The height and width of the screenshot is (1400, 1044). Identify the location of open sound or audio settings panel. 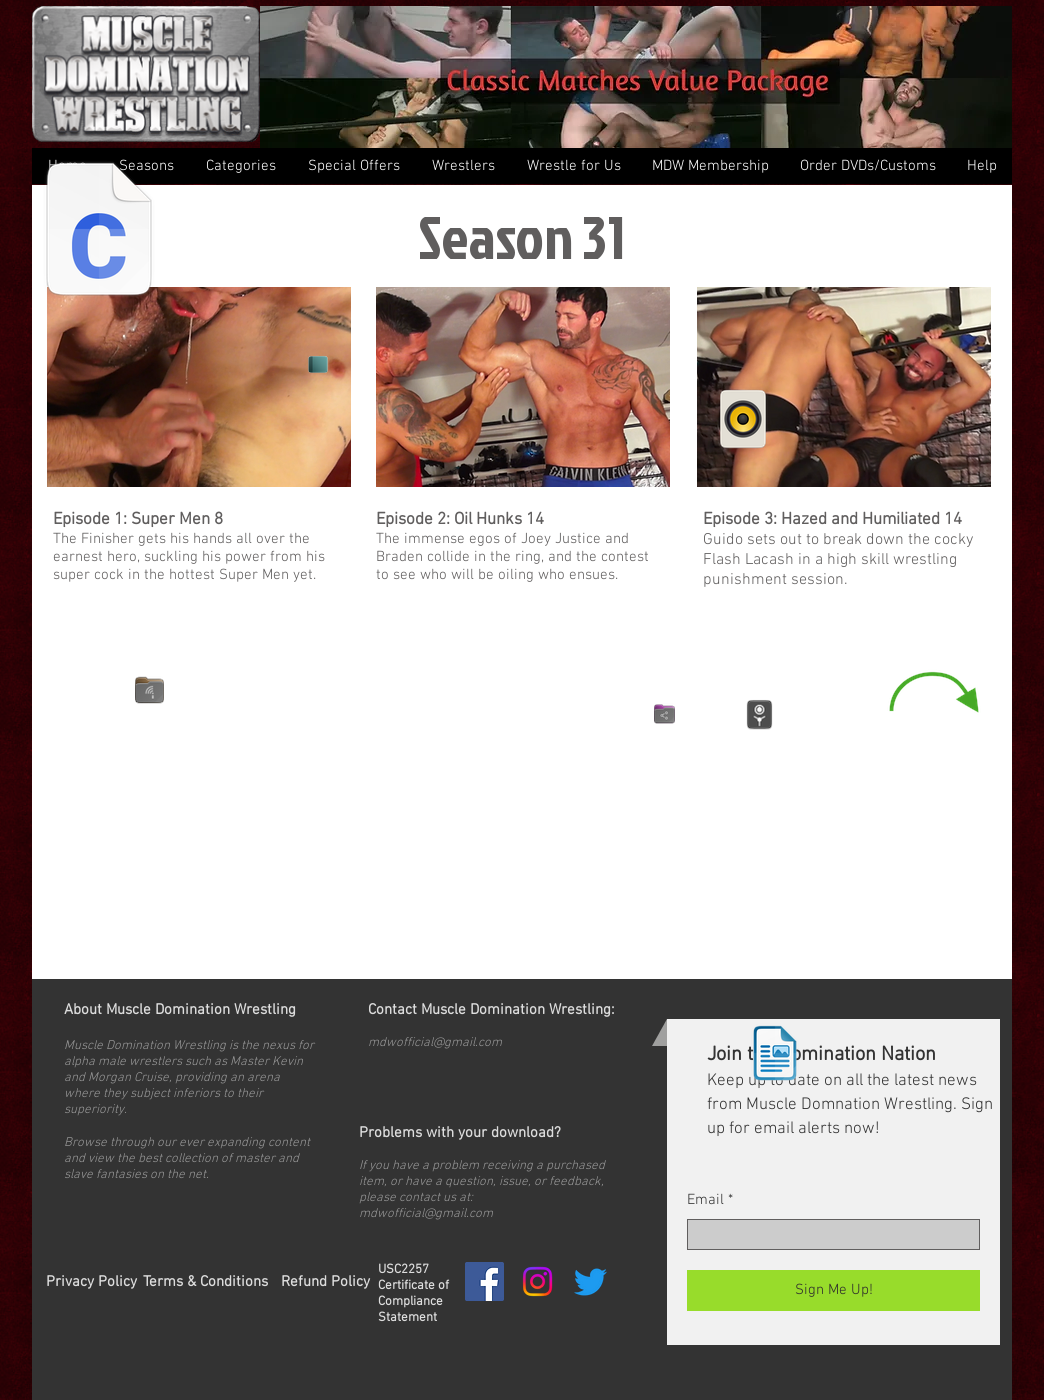
(743, 419).